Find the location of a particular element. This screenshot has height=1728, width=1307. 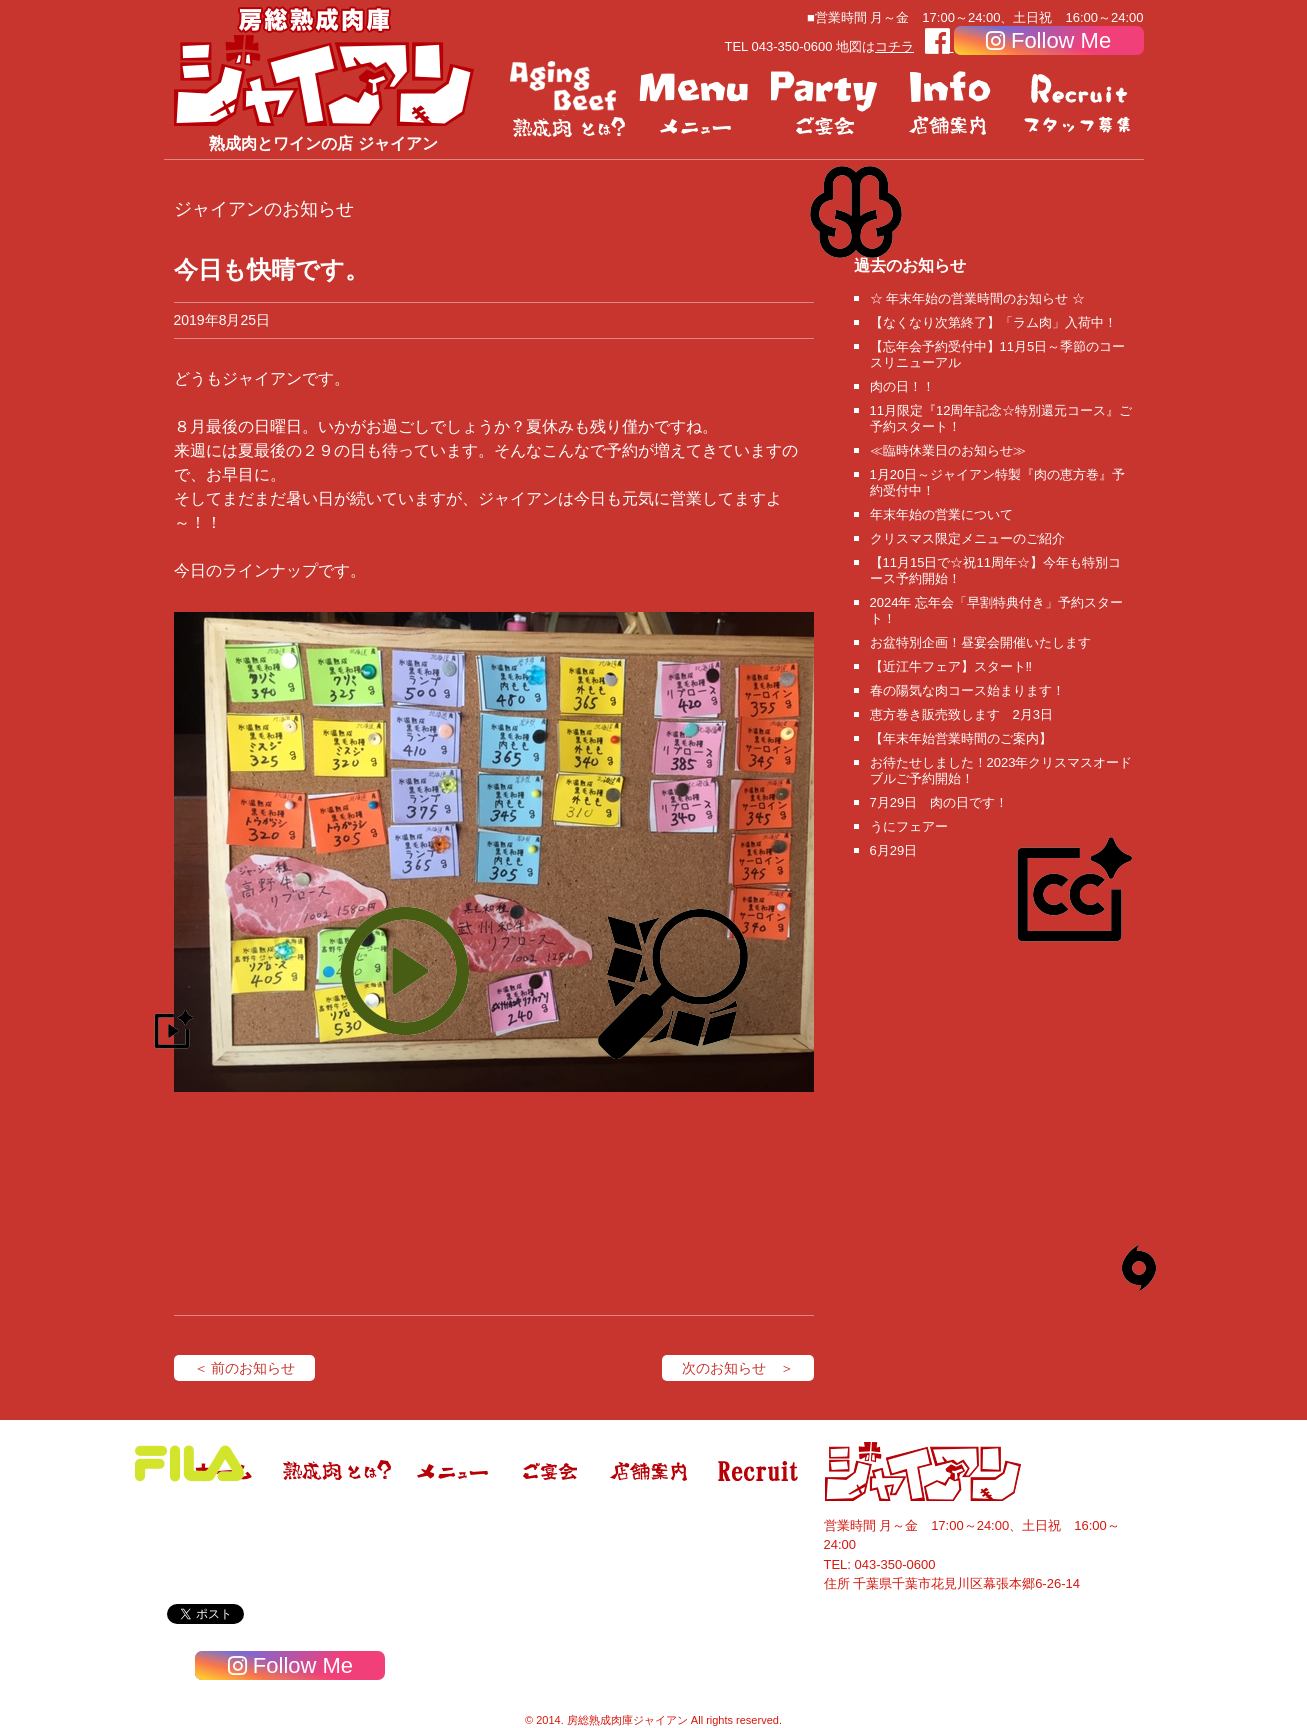

enable AI-powered closed captions is located at coordinates (1069, 894).